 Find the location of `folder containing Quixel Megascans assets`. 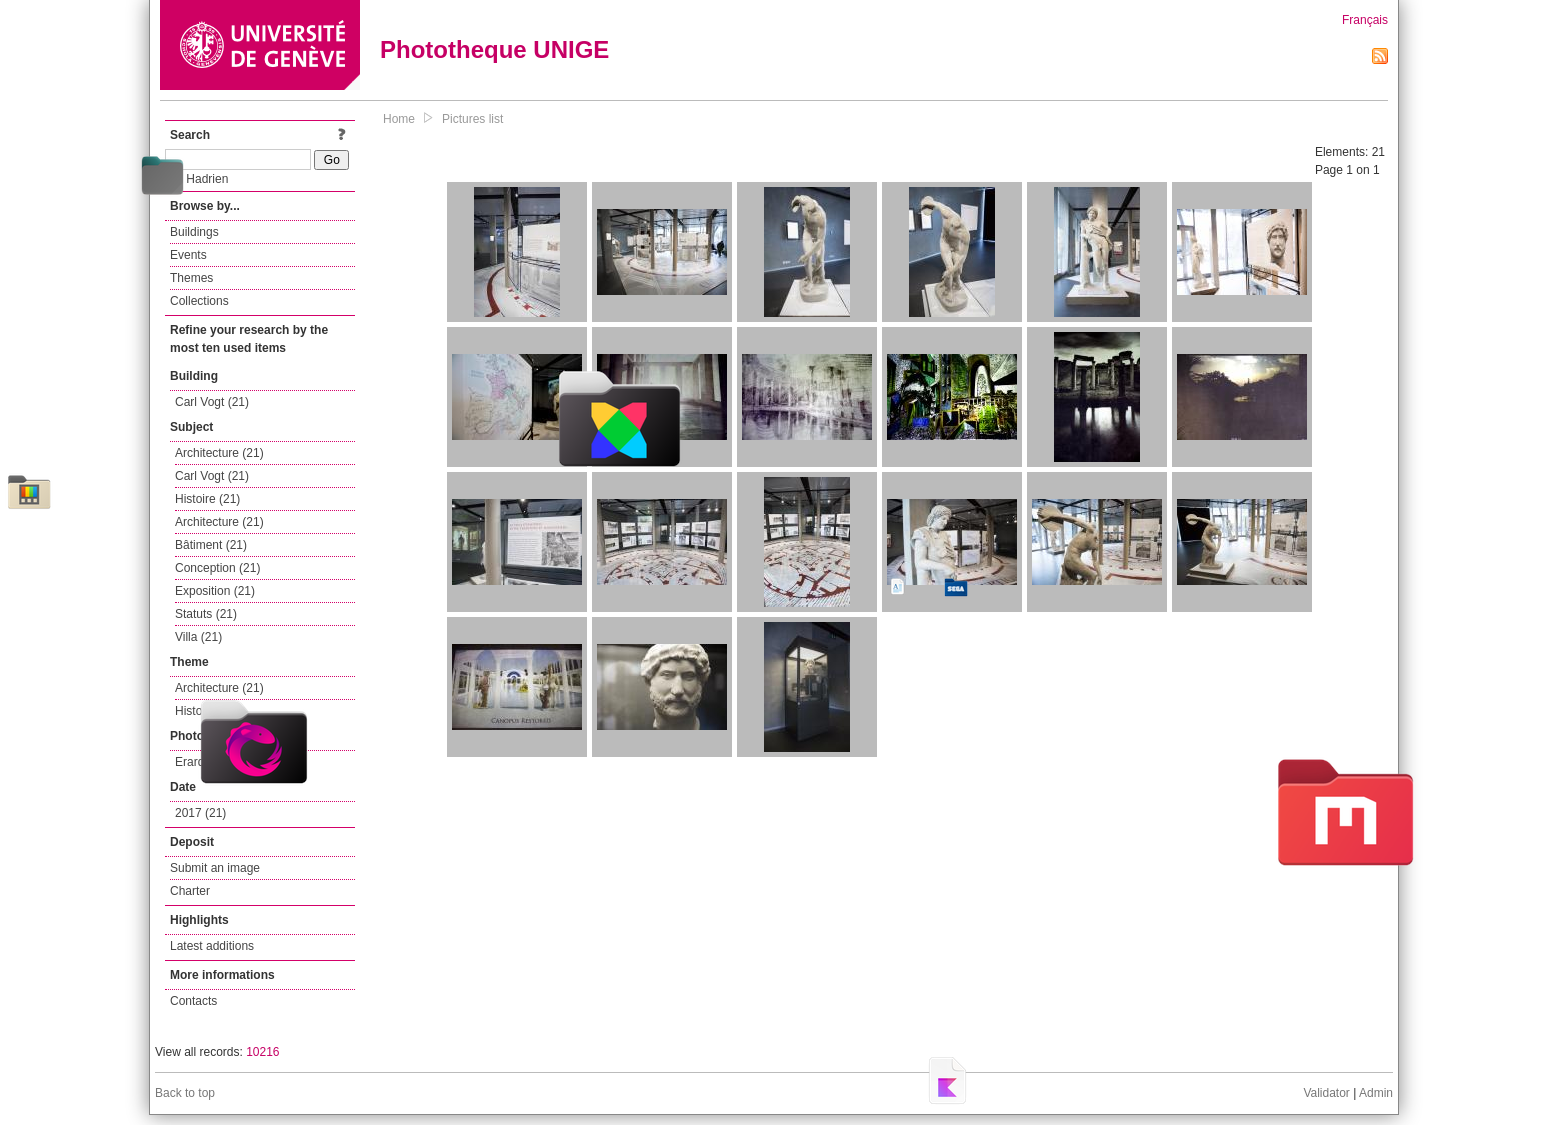

folder containing Quixel Megascans assets is located at coordinates (1345, 816).